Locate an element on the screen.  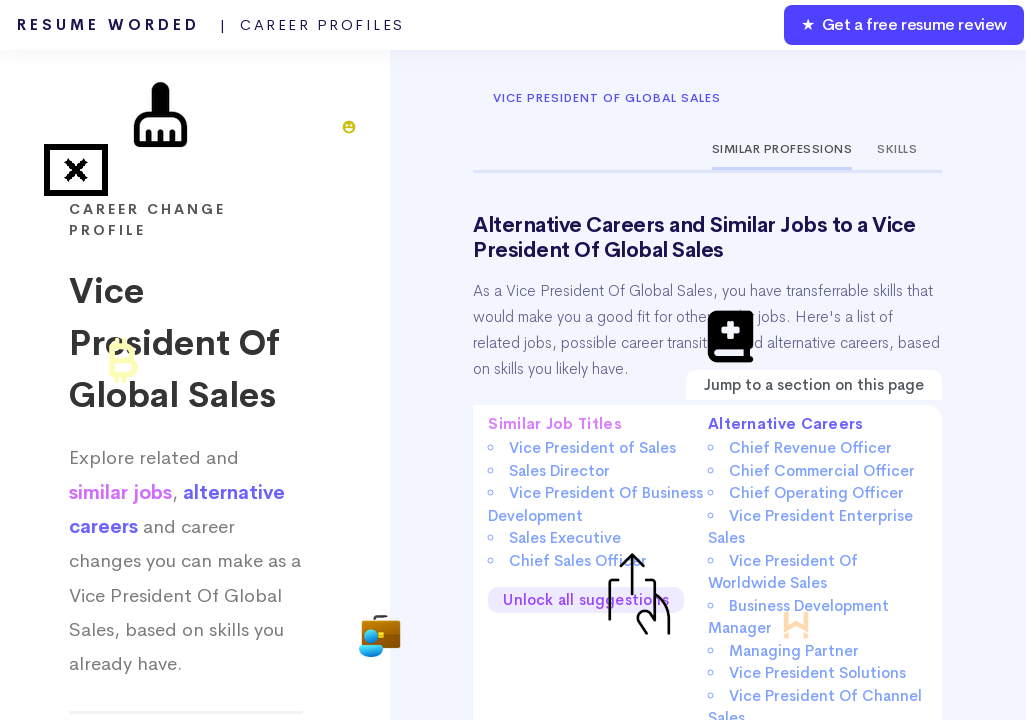
react with laughter to a post or message is located at coordinates (349, 127).